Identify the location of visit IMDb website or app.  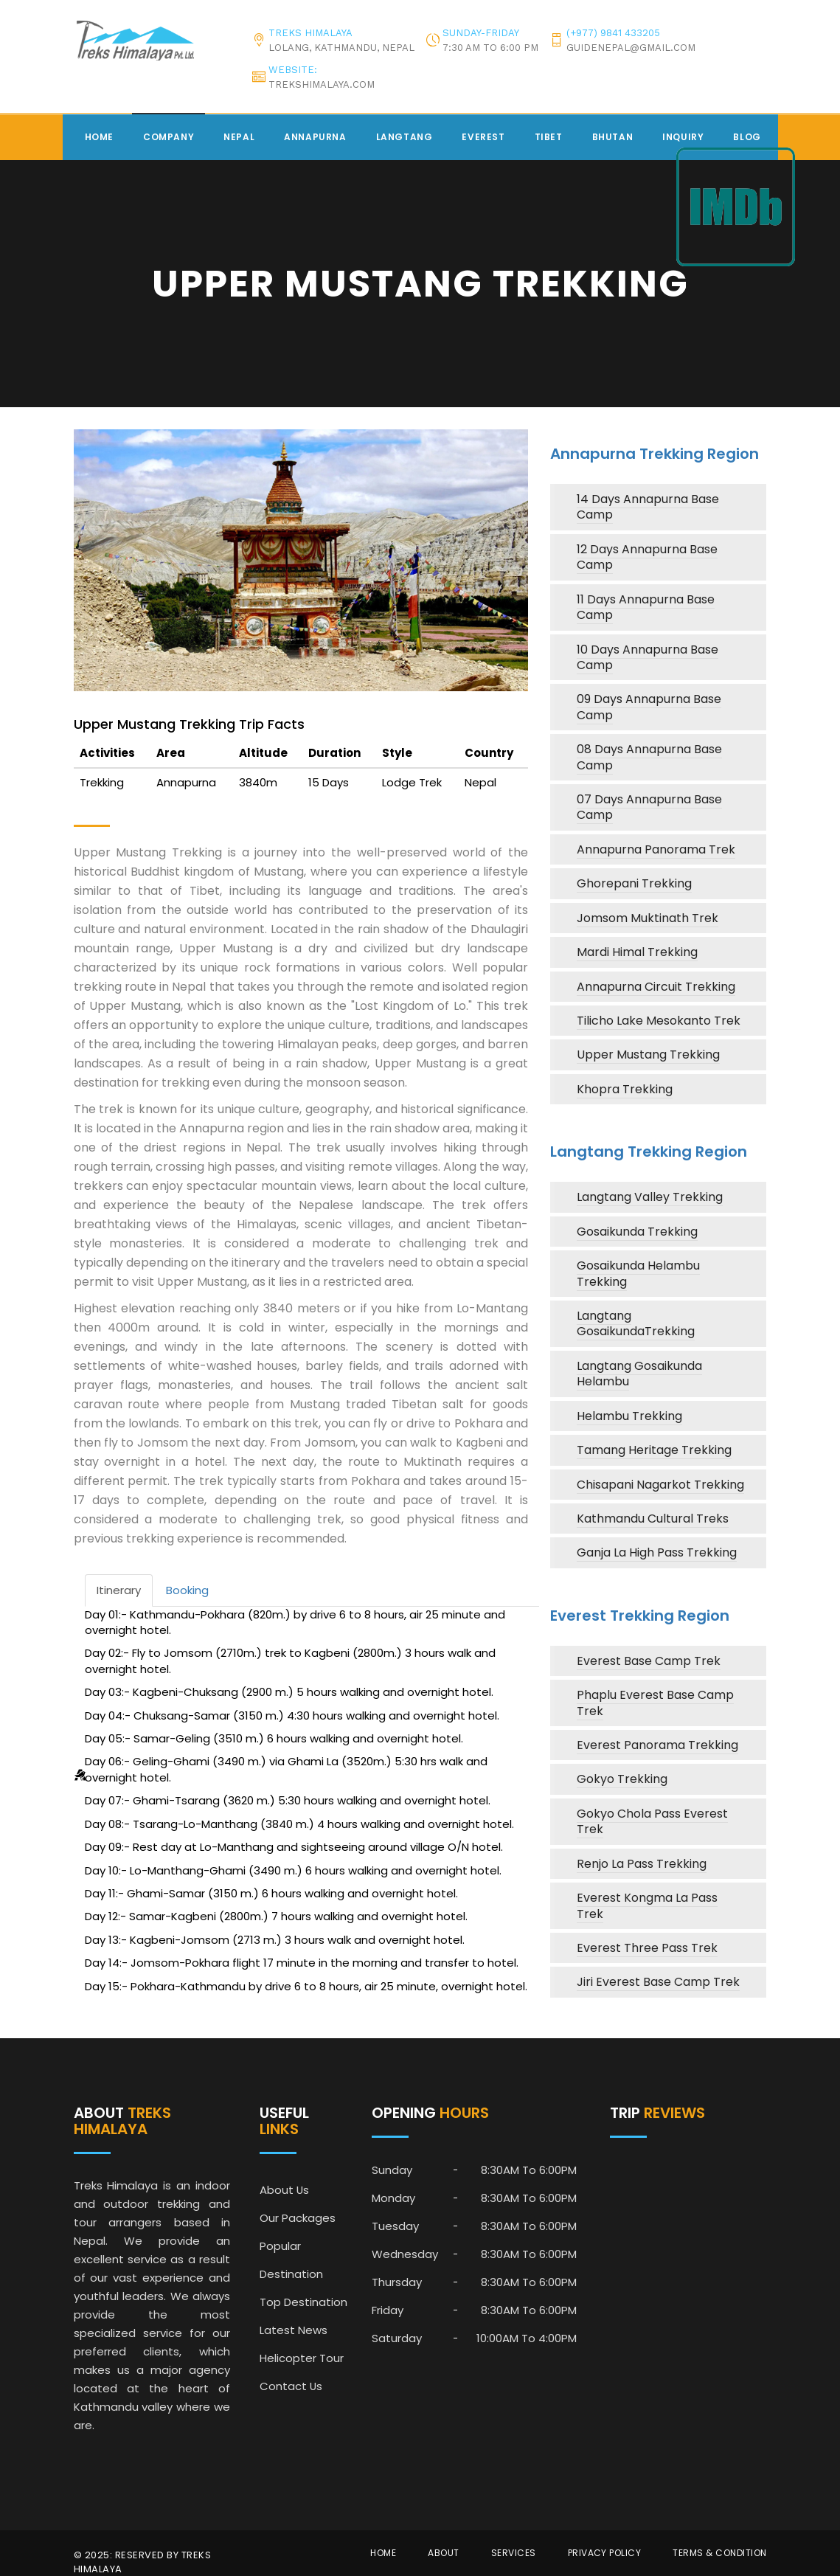
(735, 207).